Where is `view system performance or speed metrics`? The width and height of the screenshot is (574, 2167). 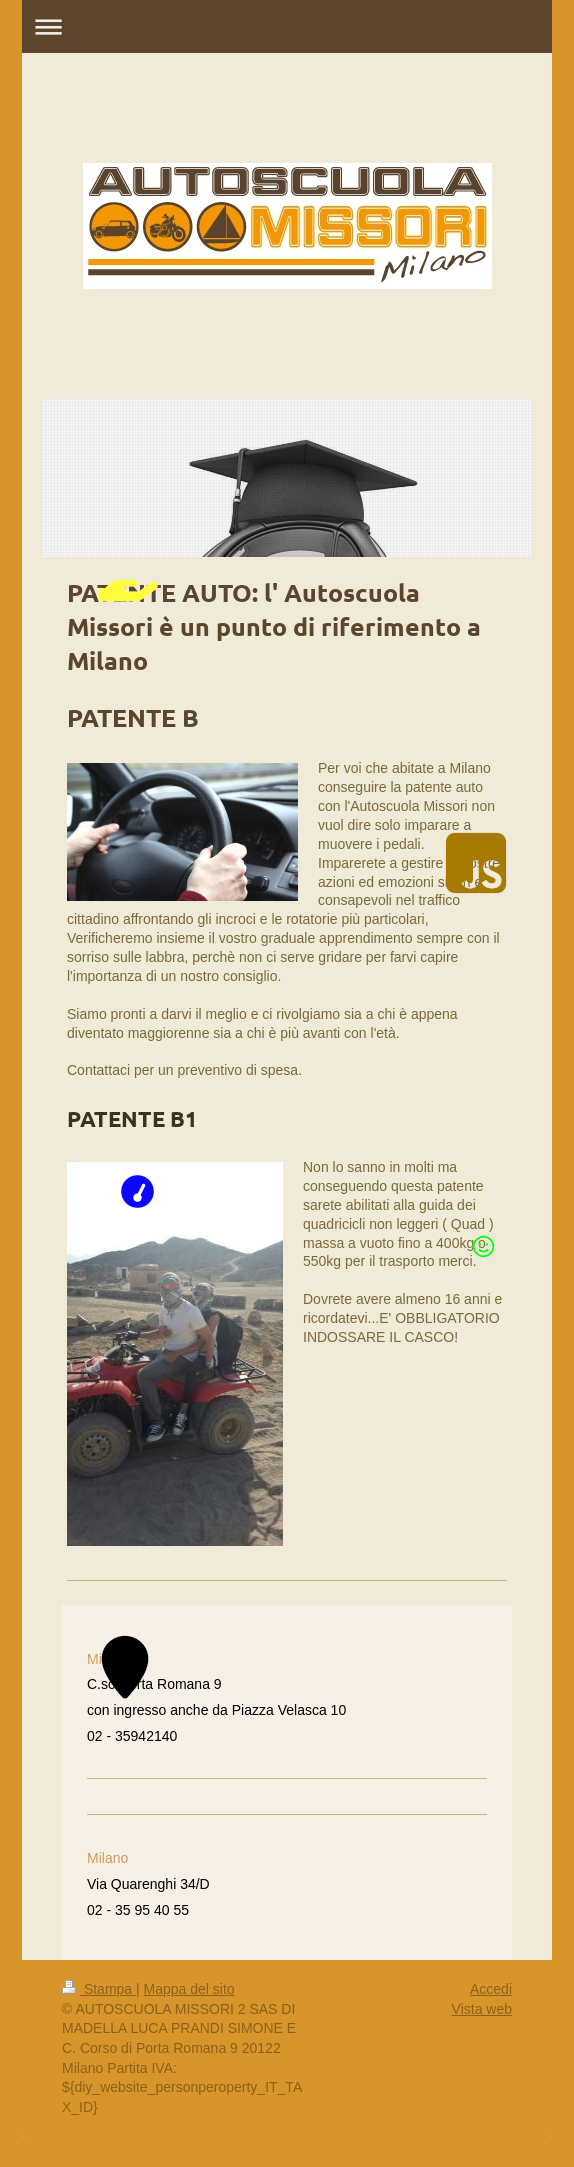
view system performance or speed metrics is located at coordinates (137, 1191).